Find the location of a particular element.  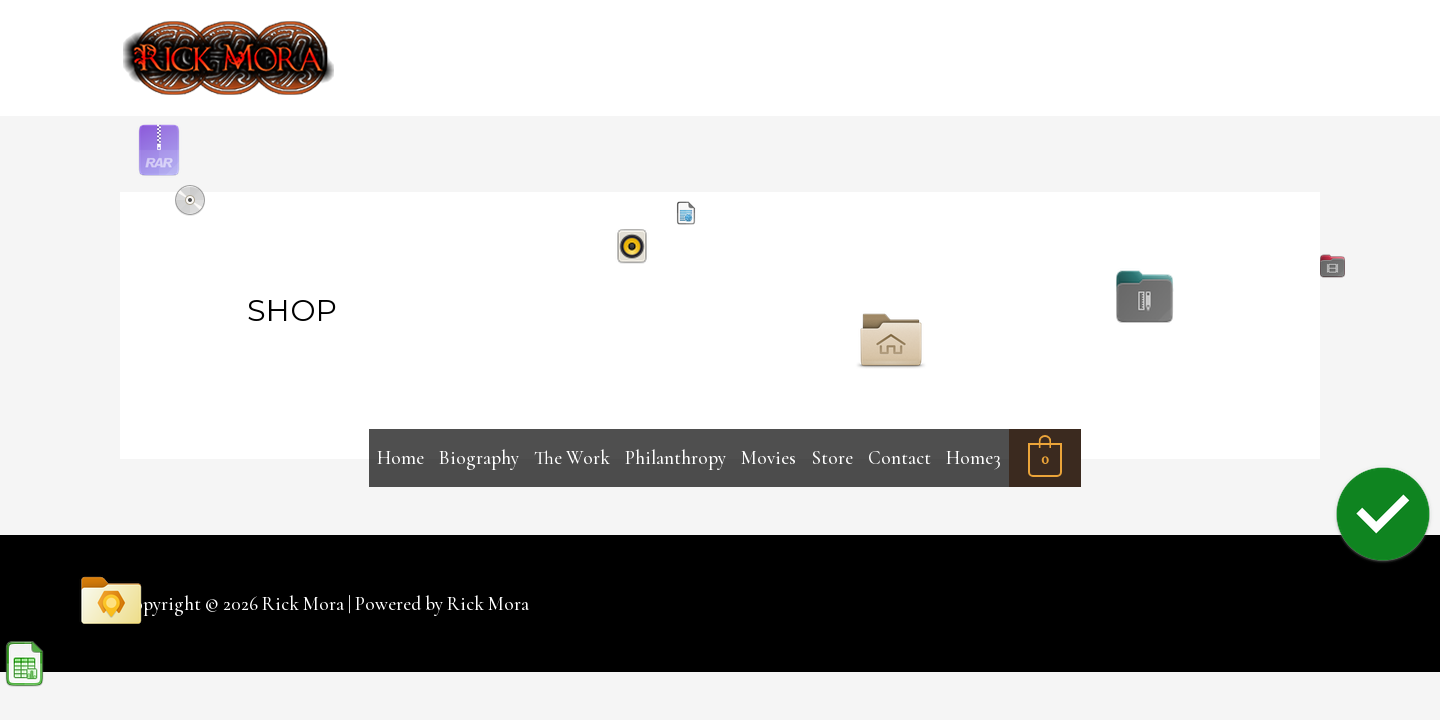

open videos folder is located at coordinates (1332, 265).